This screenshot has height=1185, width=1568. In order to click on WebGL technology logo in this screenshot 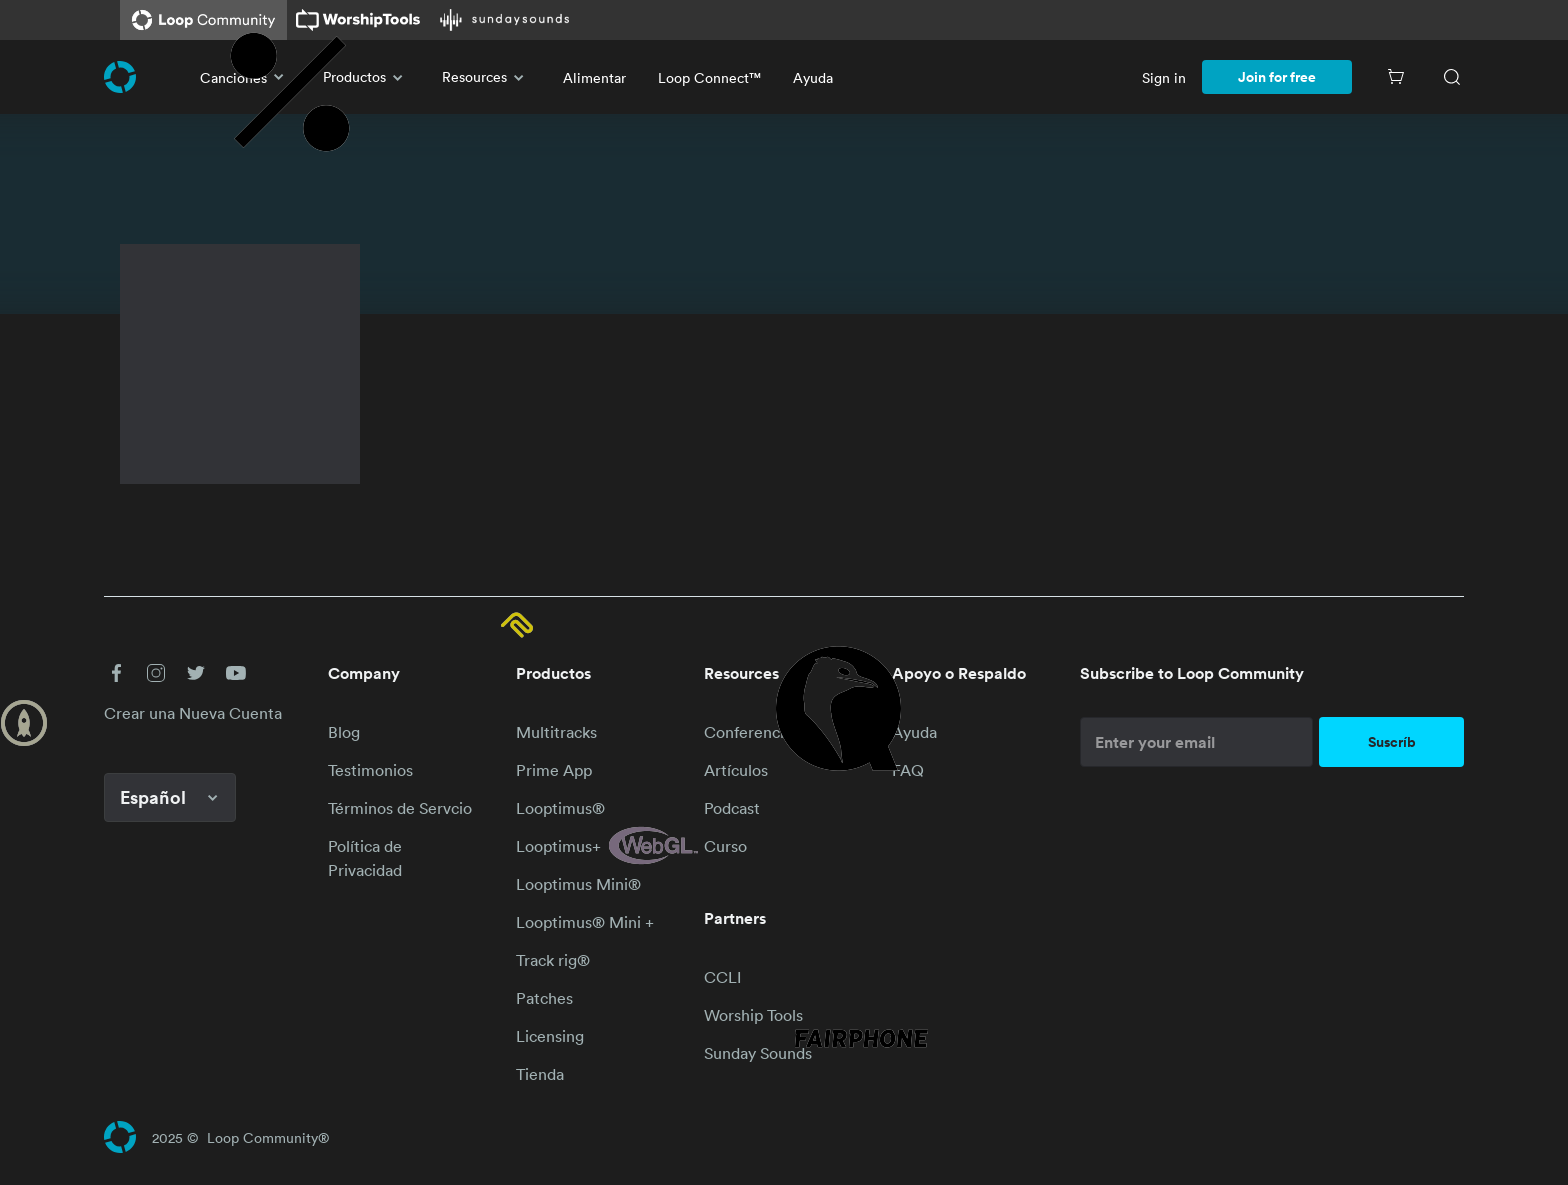, I will do `click(653, 845)`.